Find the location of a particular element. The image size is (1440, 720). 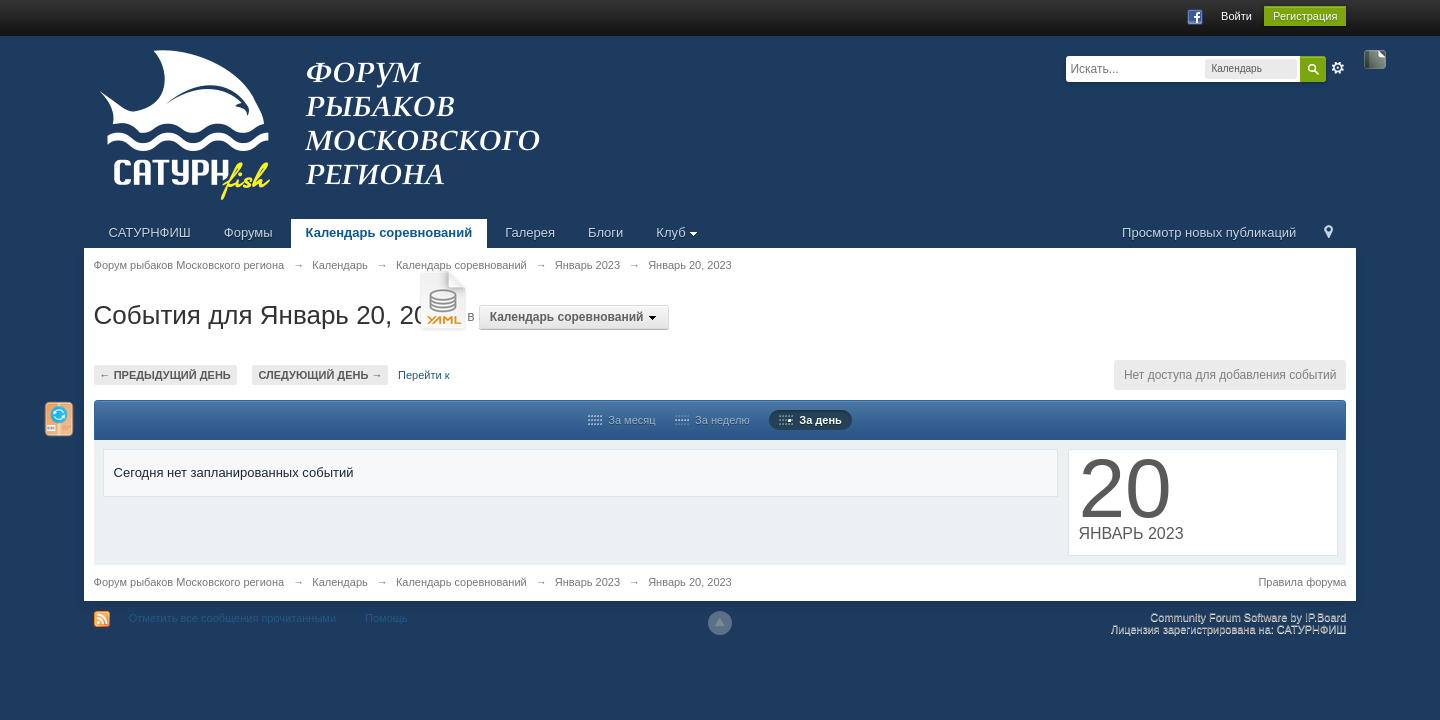

system package upgrade available is located at coordinates (59, 419).